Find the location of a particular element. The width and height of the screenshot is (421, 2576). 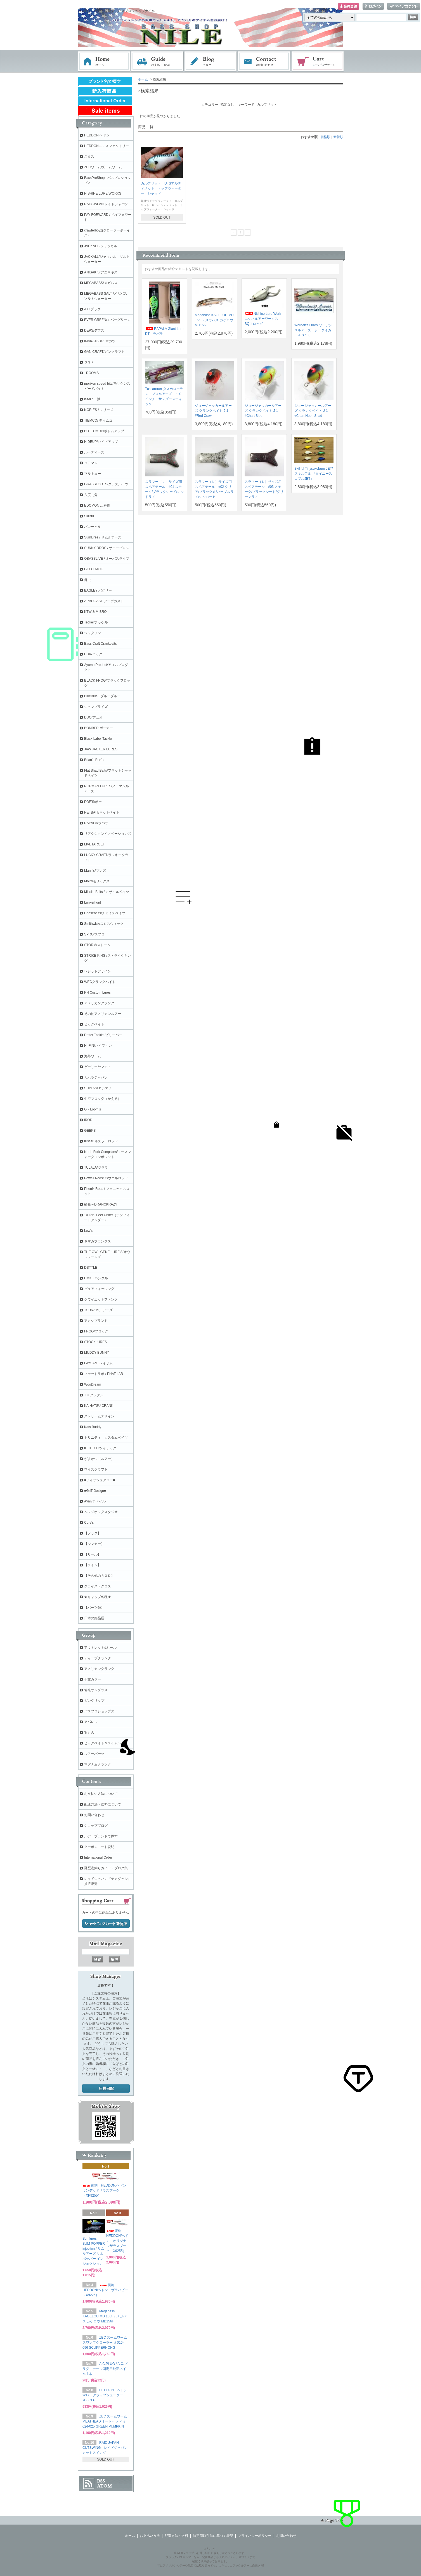

view military or veteran status badge is located at coordinates (347, 2512).